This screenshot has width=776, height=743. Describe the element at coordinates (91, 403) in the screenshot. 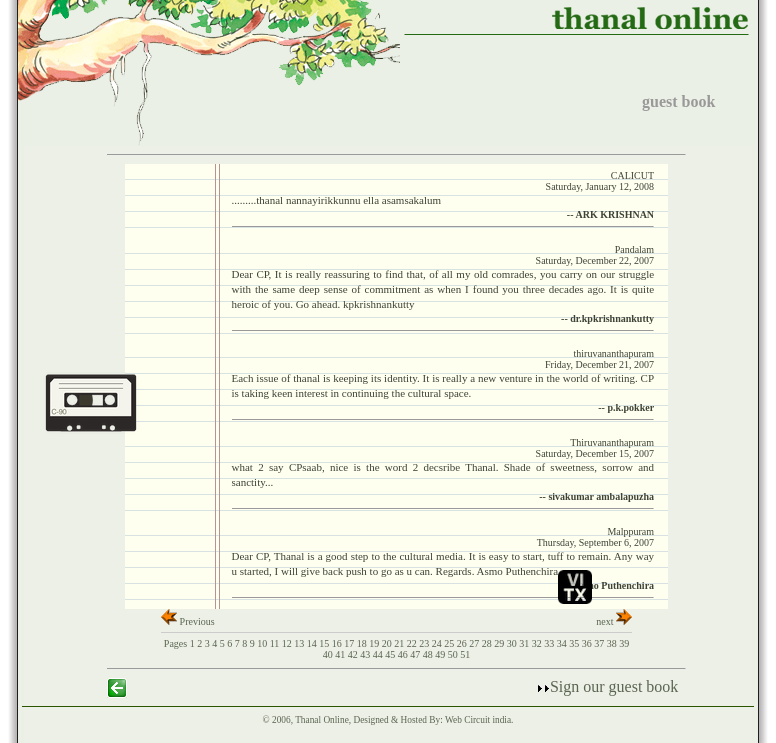

I see `indicates terminal session recording is active` at that location.